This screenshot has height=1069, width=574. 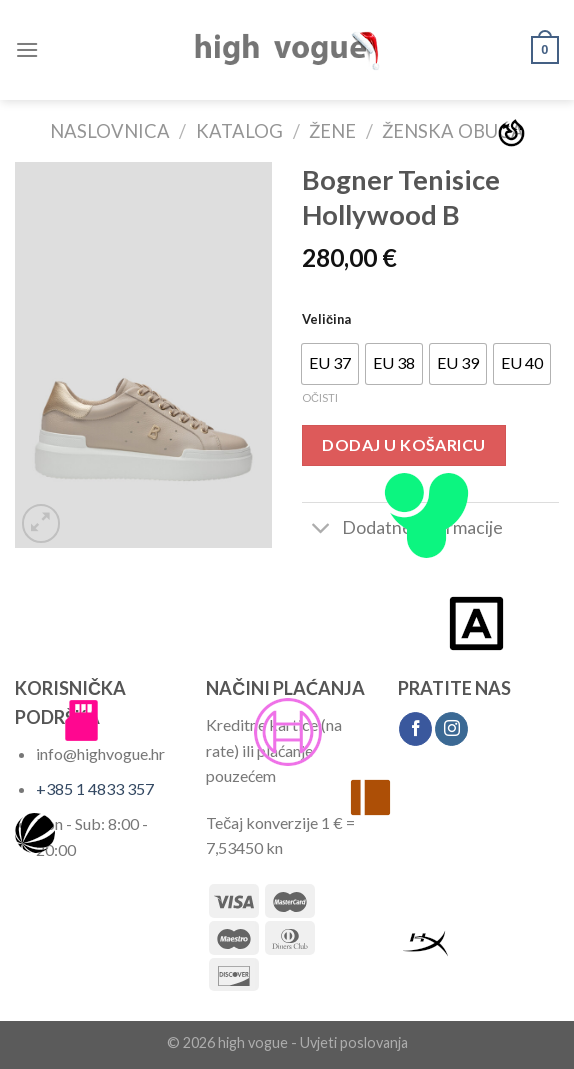 What do you see at coordinates (476, 623) in the screenshot?
I see `switch keyboard input method` at bounding box center [476, 623].